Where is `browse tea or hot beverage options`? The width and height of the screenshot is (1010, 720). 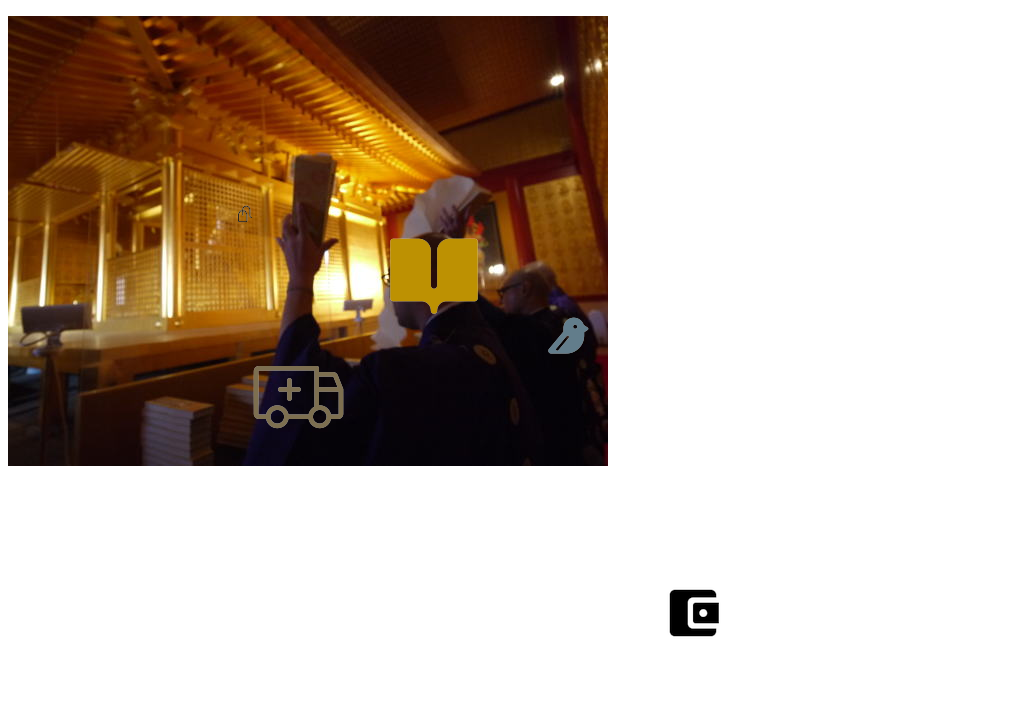 browse tea or hot beverage options is located at coordinates (244, 214).